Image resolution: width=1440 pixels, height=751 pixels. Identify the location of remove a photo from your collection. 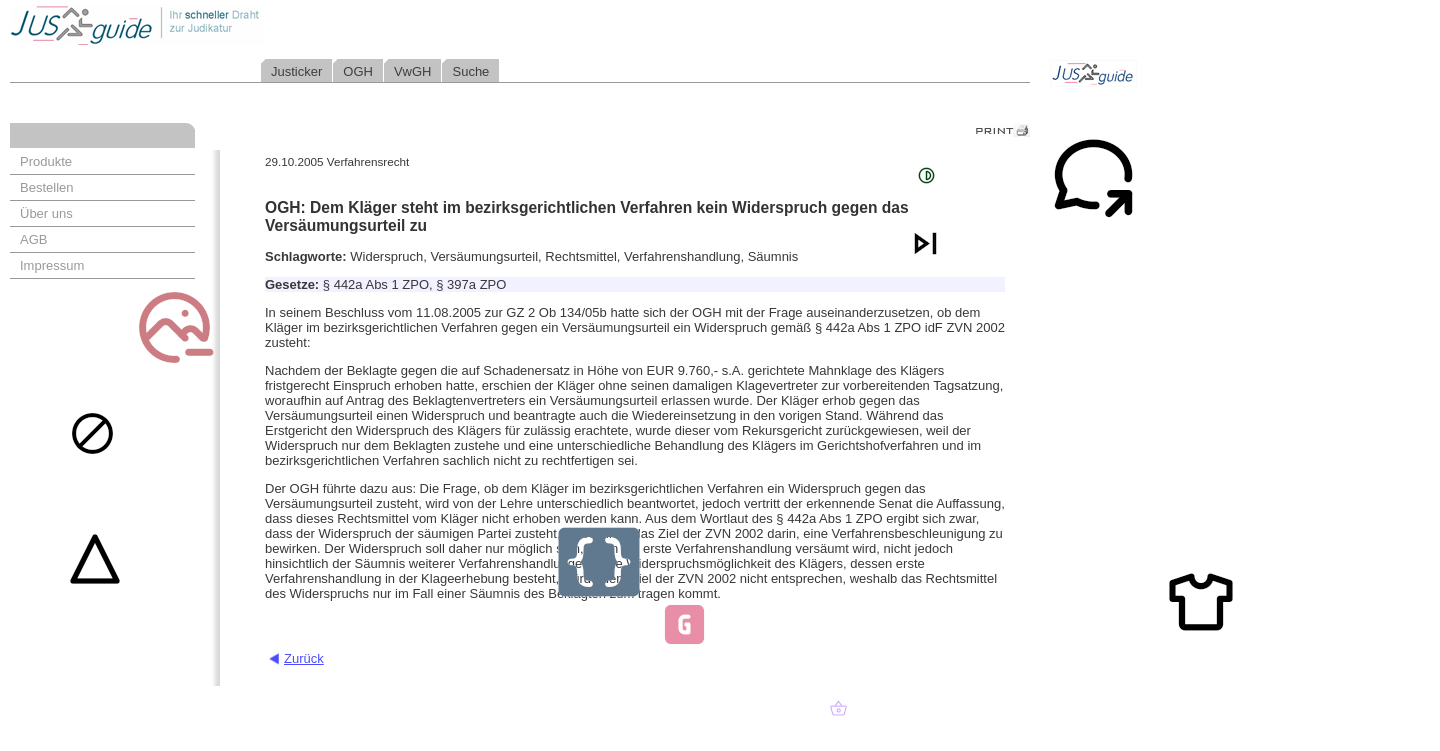
(174, 327).